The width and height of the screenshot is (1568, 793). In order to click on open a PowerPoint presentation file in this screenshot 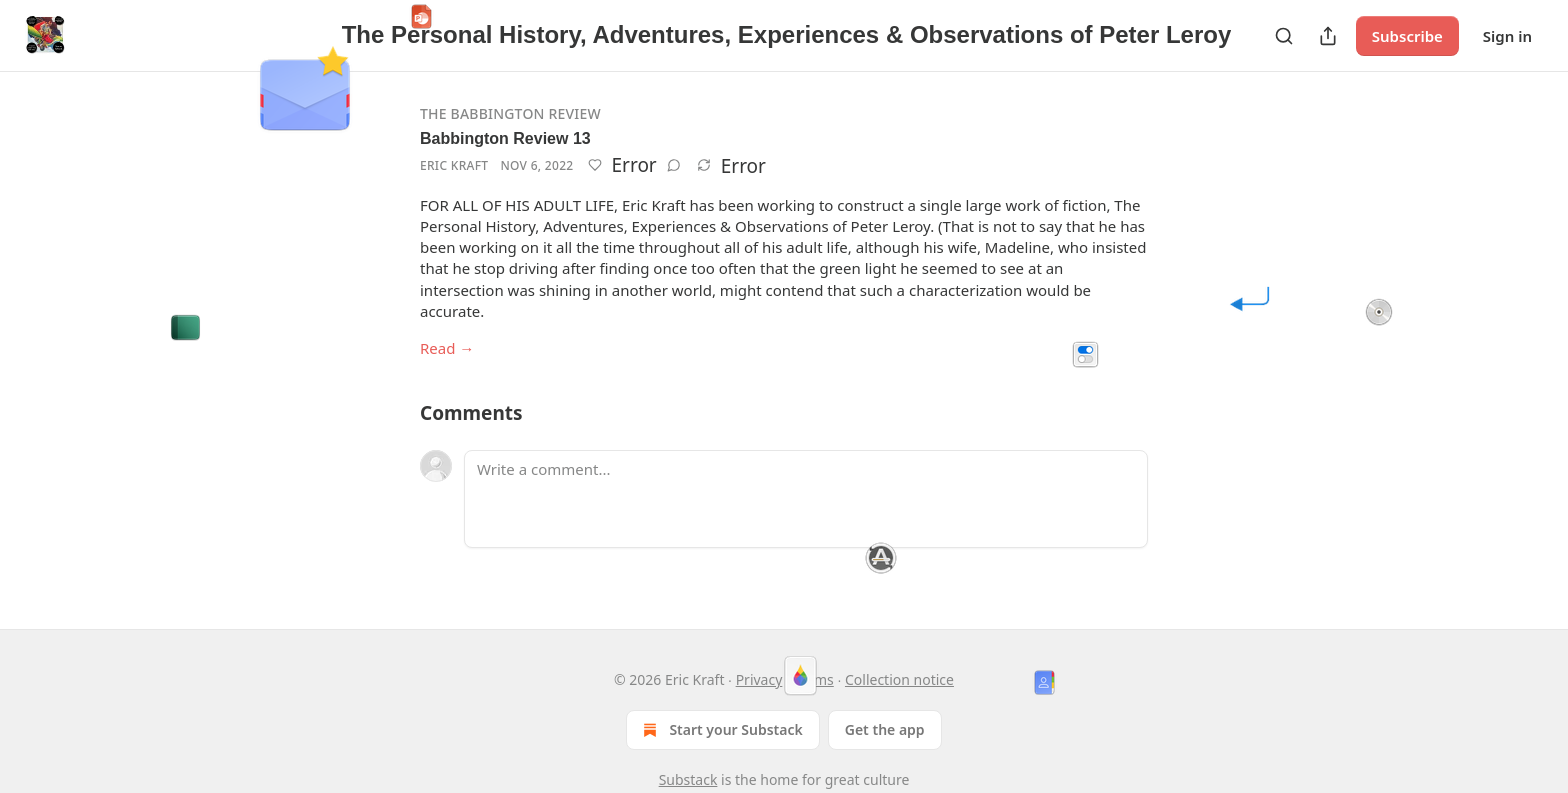, I will do `click(421, 16)`.